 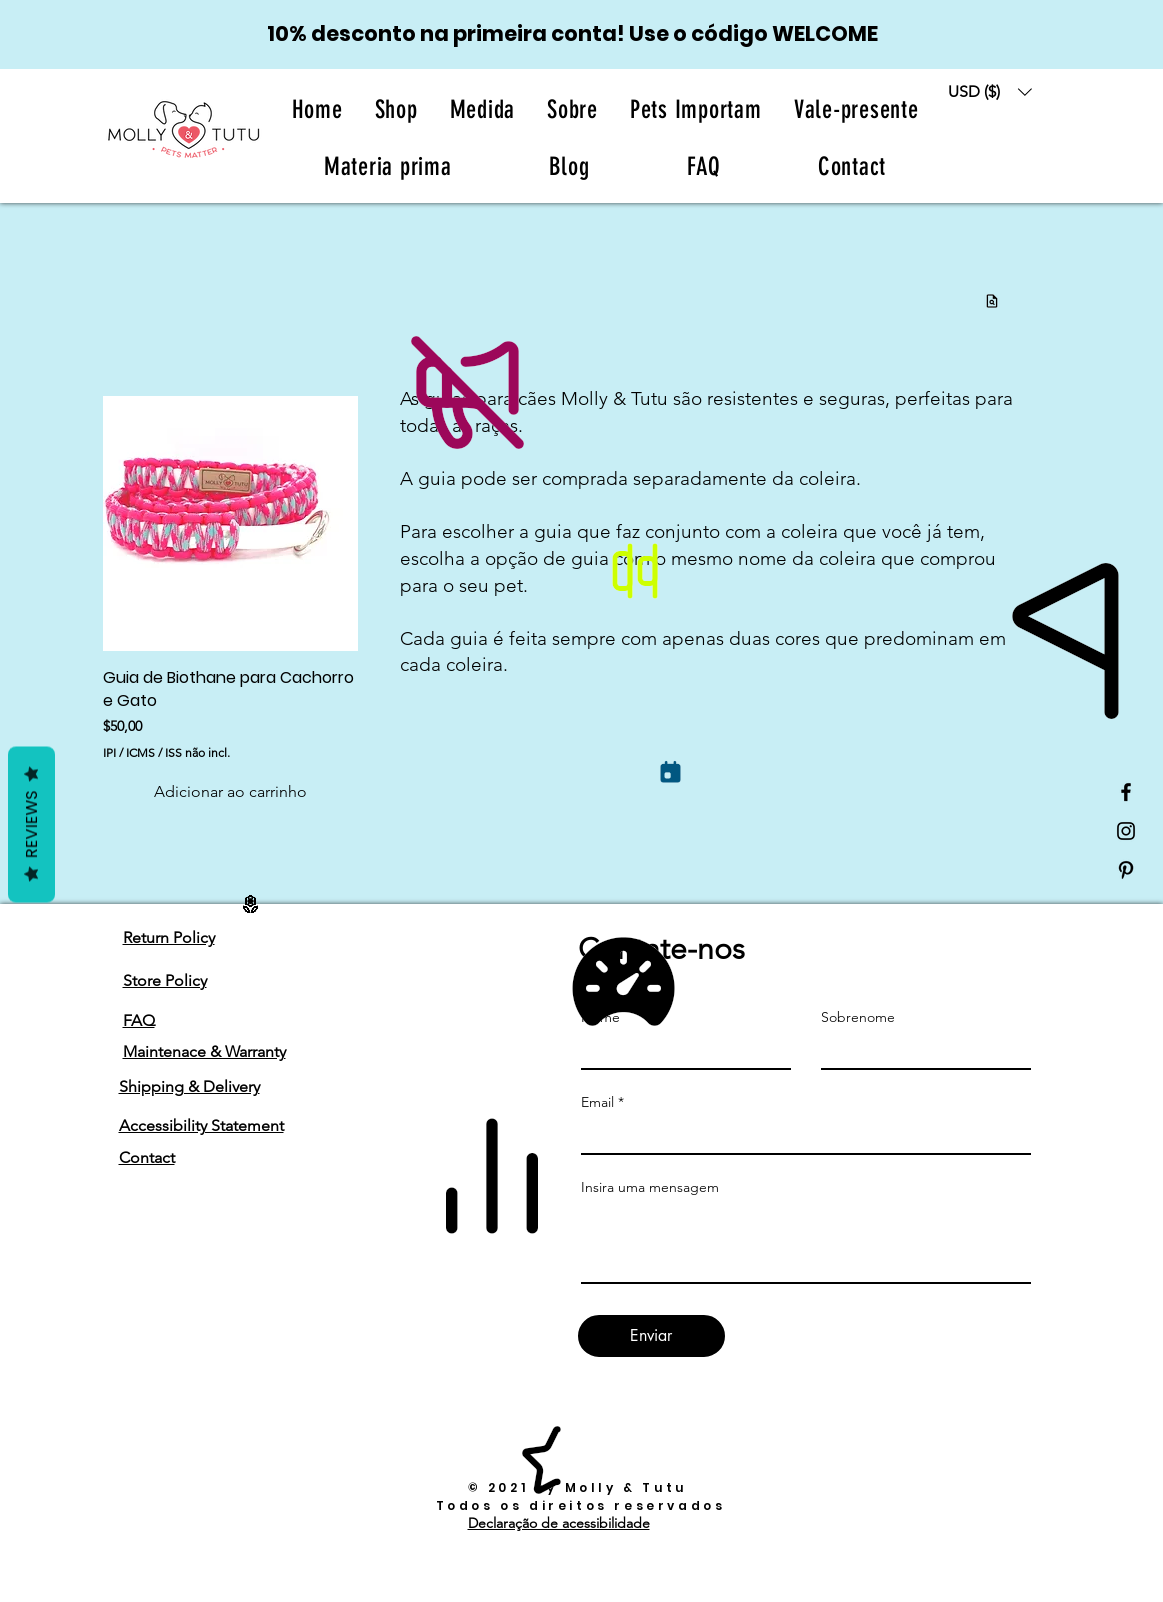 What do you see at coordinates (250, 904) in the screenshot?
I see `find nearby florists or flower shops` at bounding box center [250, 904].